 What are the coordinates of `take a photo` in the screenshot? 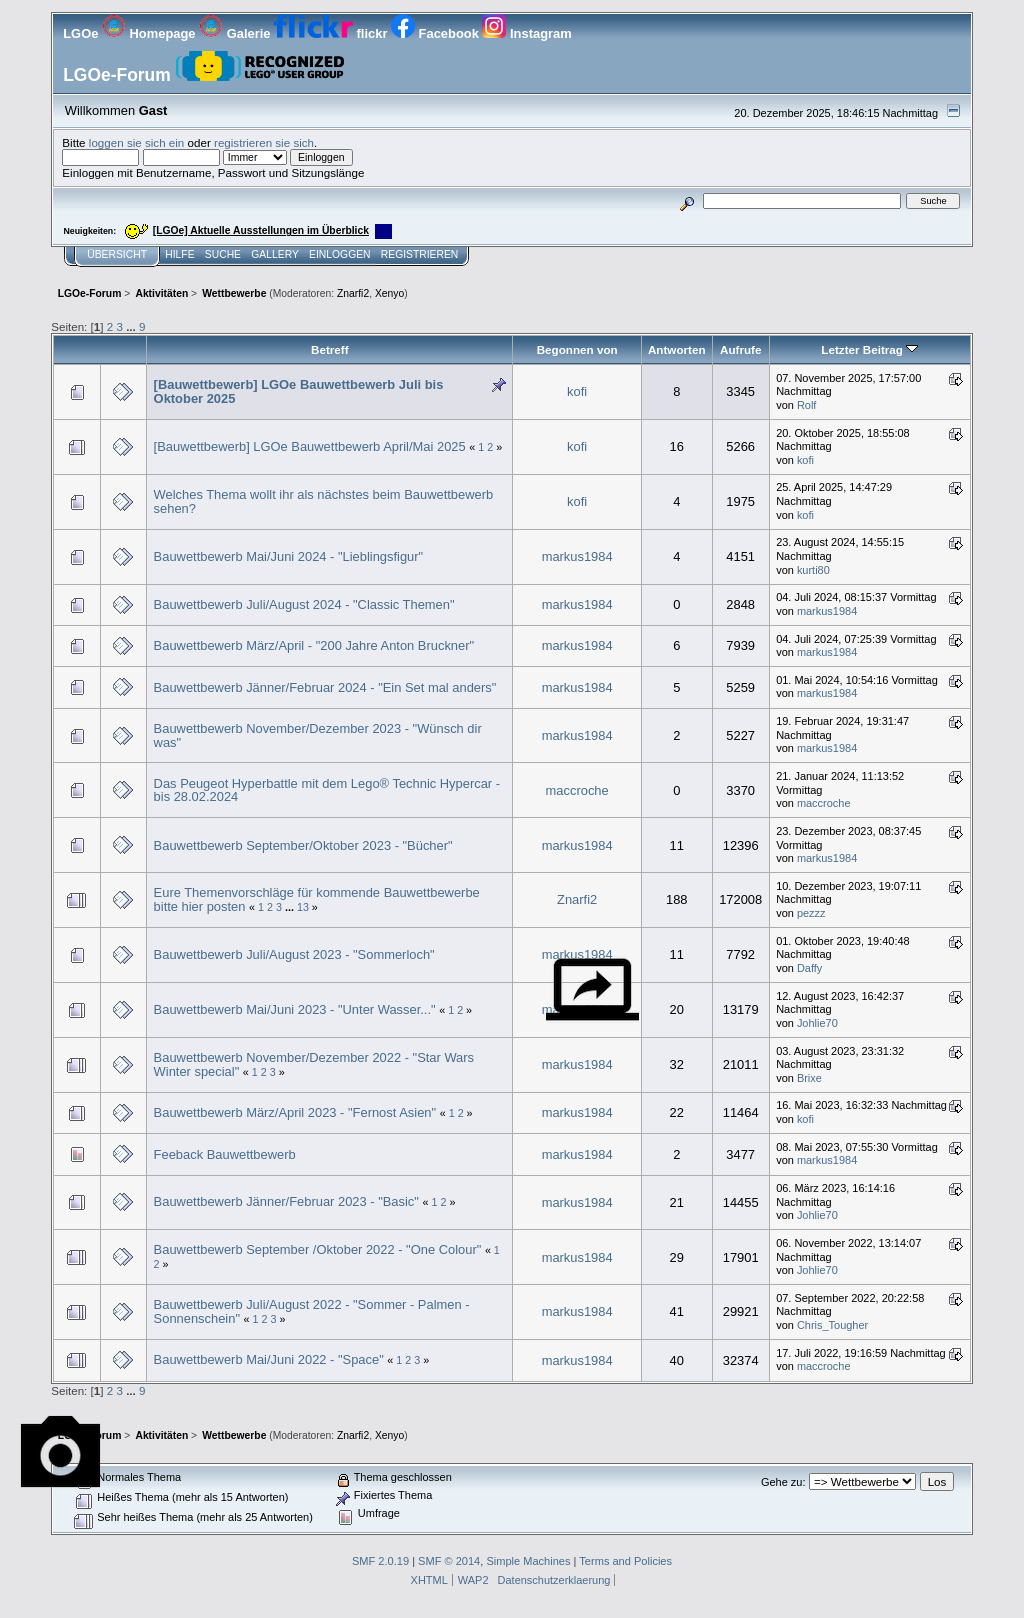 It's located at (60, 1455).